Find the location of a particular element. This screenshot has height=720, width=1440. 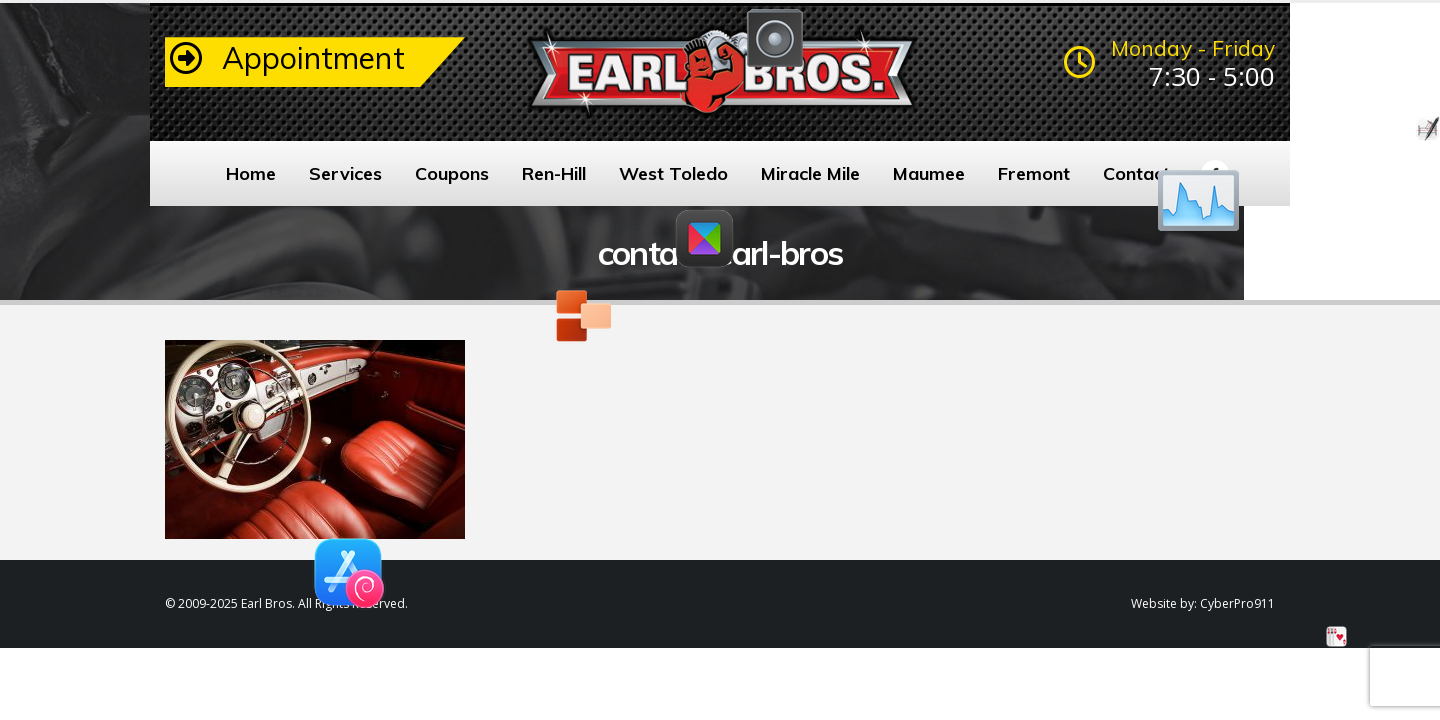

launch gnome tetravex puzzle game is located at coordinates (704, 238).